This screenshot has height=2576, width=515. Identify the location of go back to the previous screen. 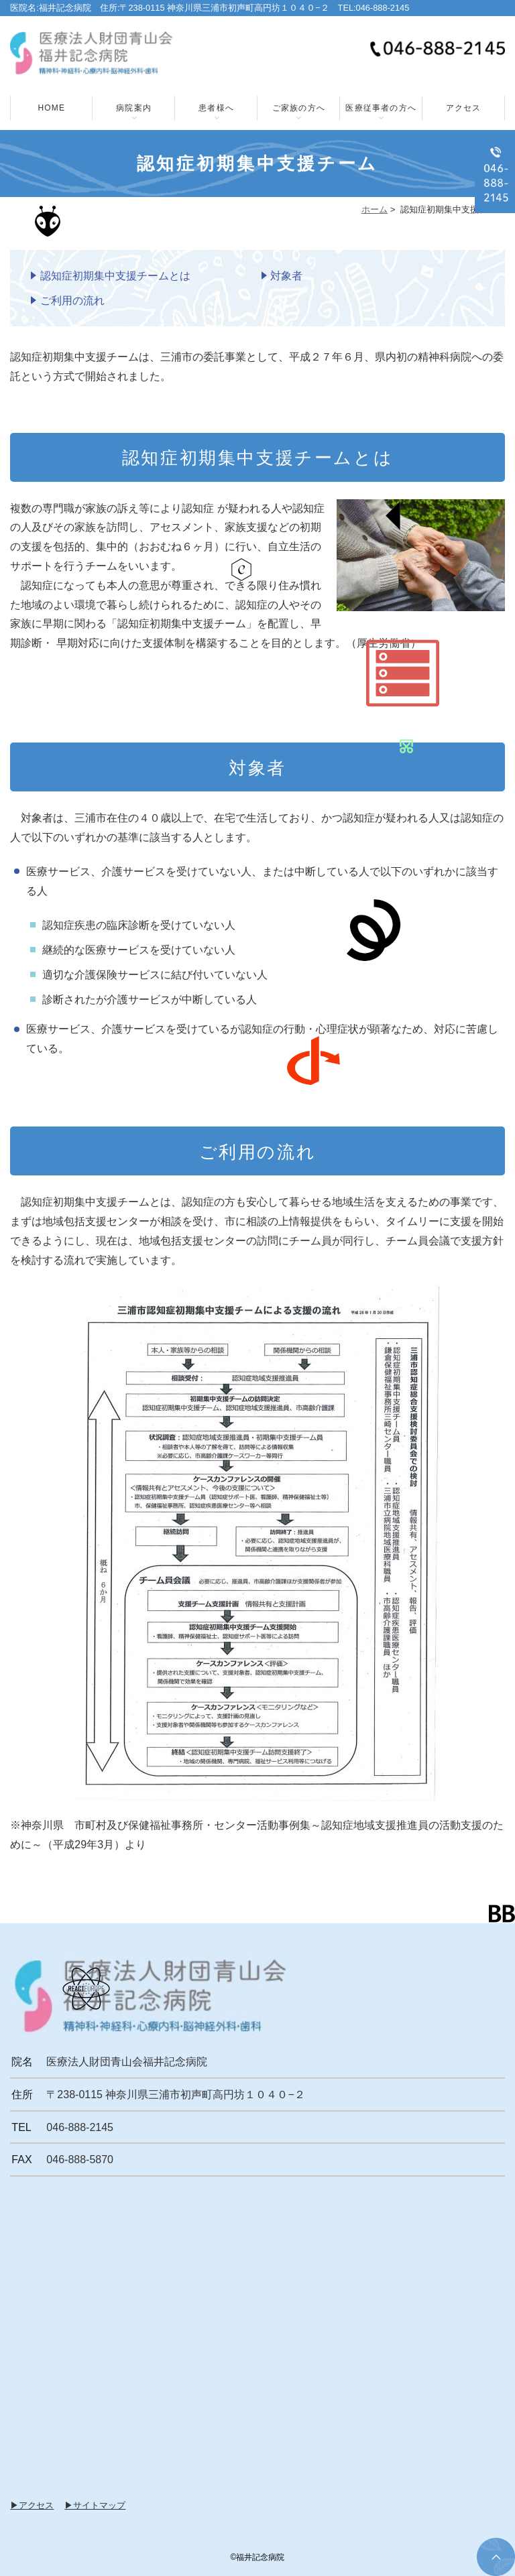
(395, 515).